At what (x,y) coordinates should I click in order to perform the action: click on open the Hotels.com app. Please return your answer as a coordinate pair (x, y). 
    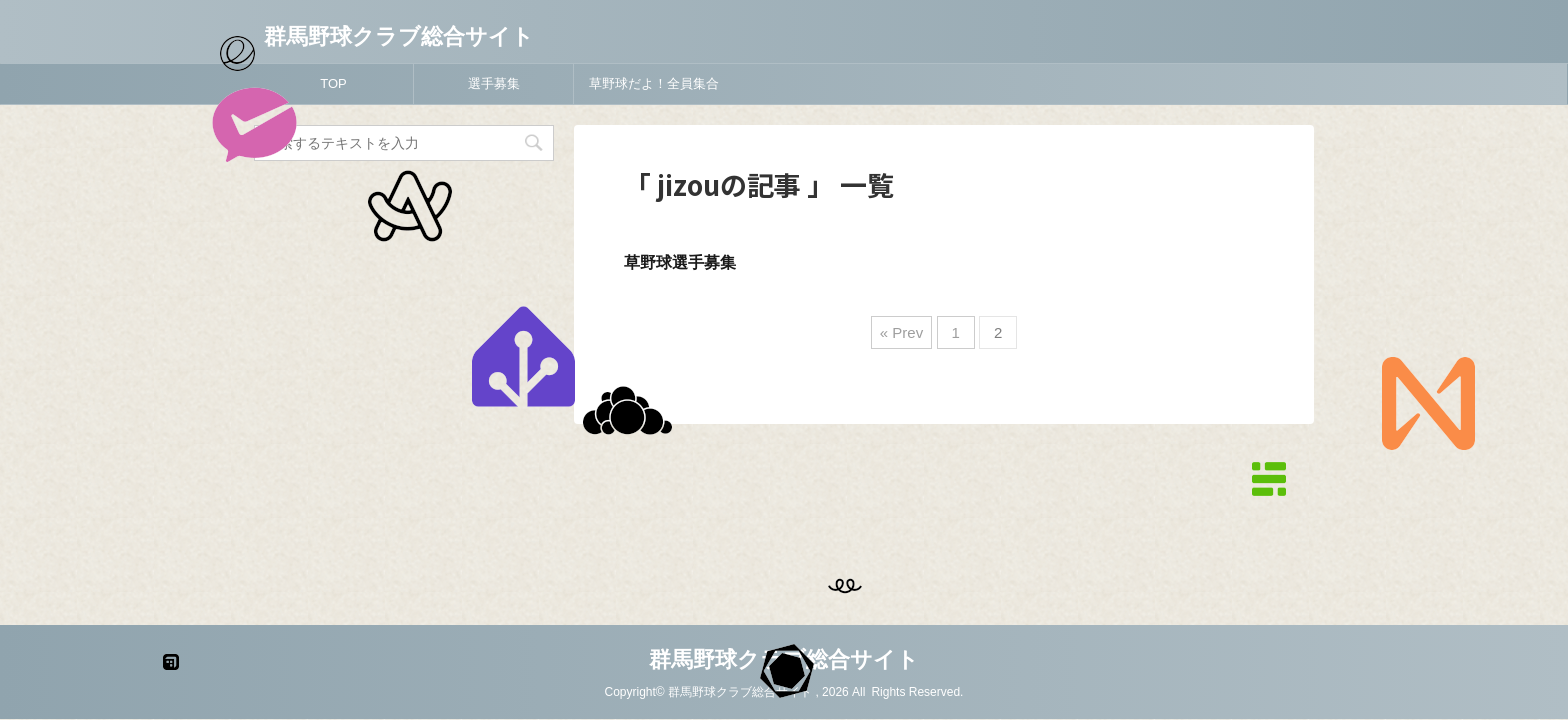
    Looking at the image, I should click on (171, 662).